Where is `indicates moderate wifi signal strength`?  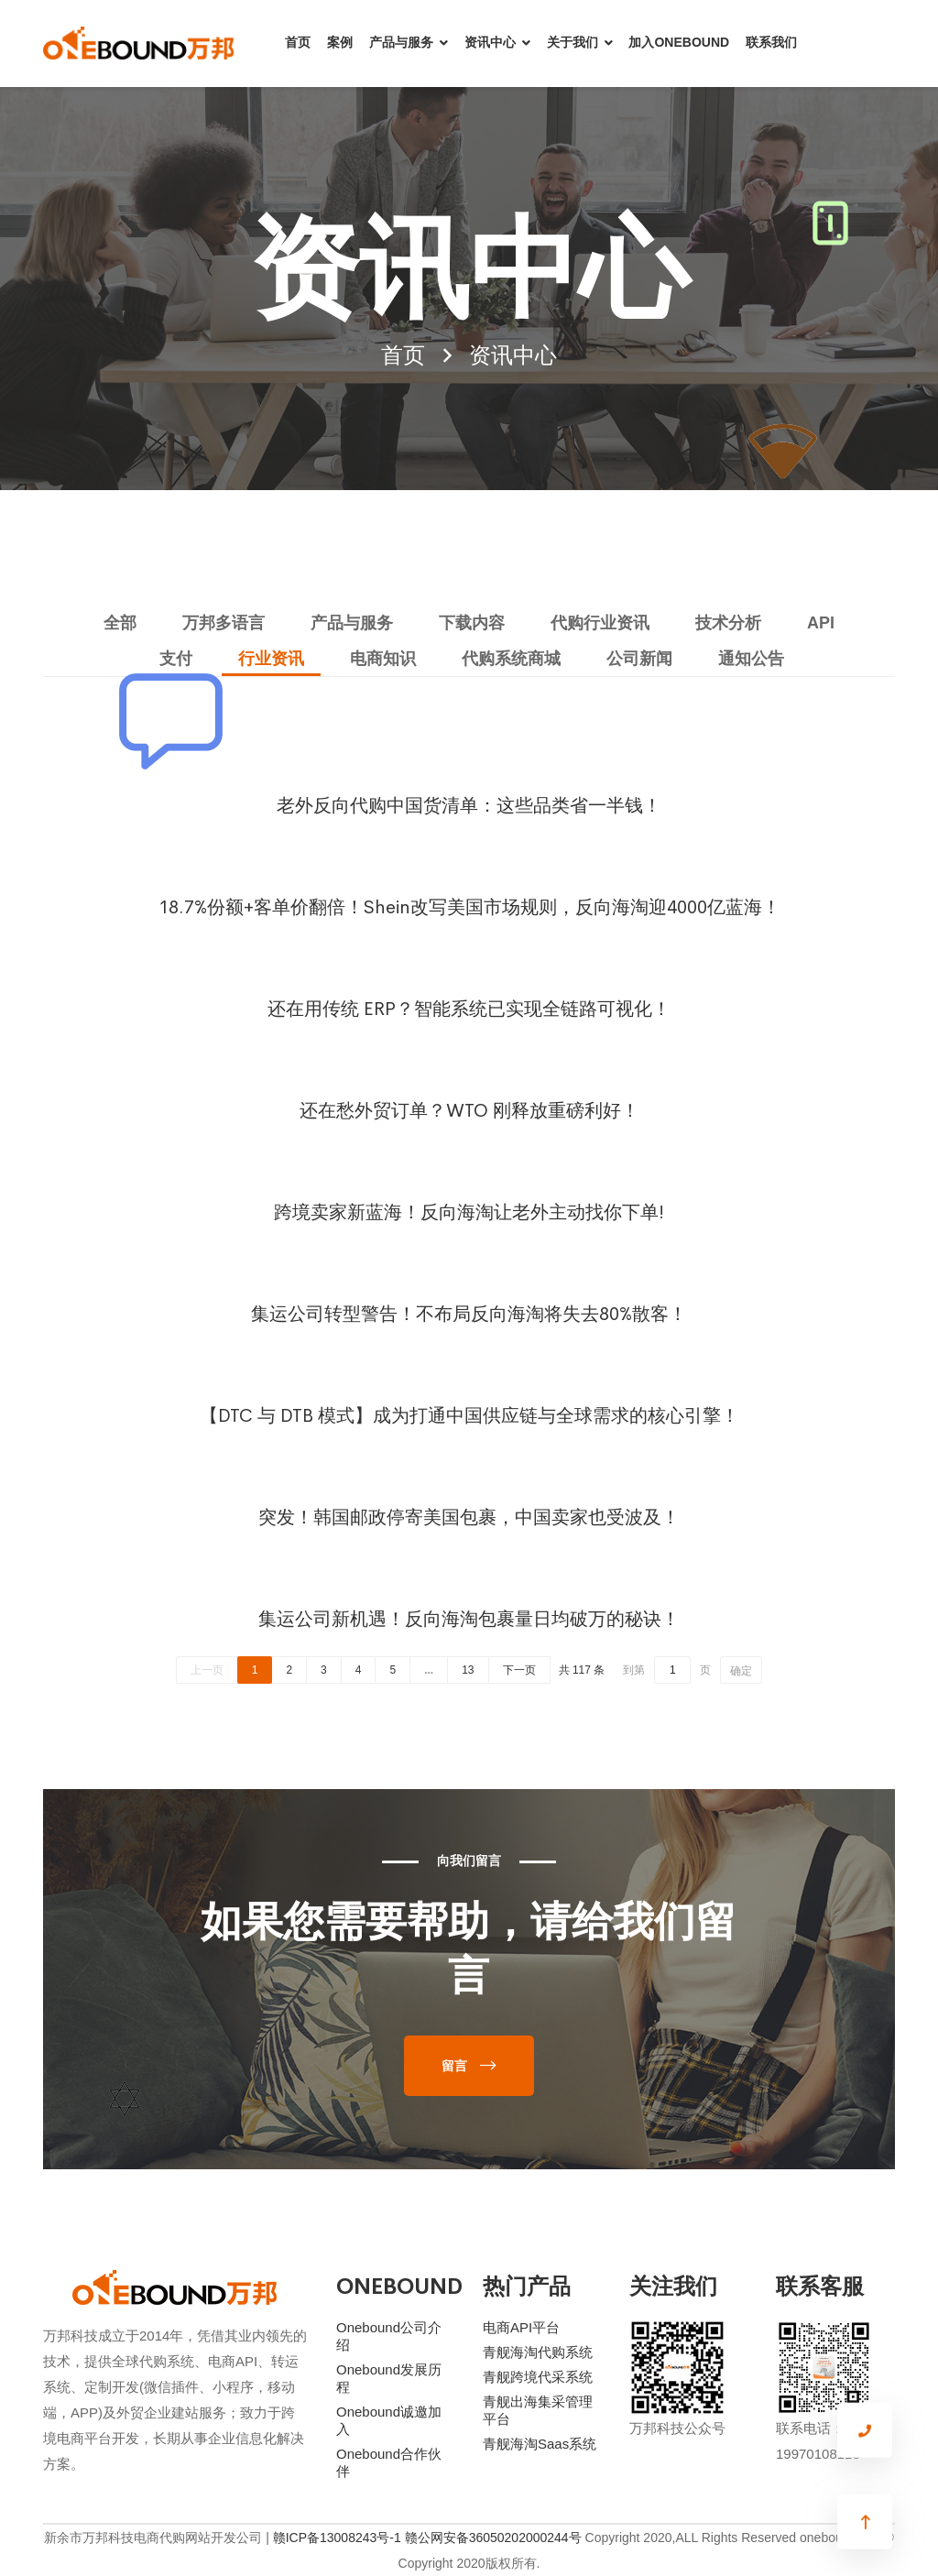
indicates moderate wifi signal strength is located at coordinates (782, 451).